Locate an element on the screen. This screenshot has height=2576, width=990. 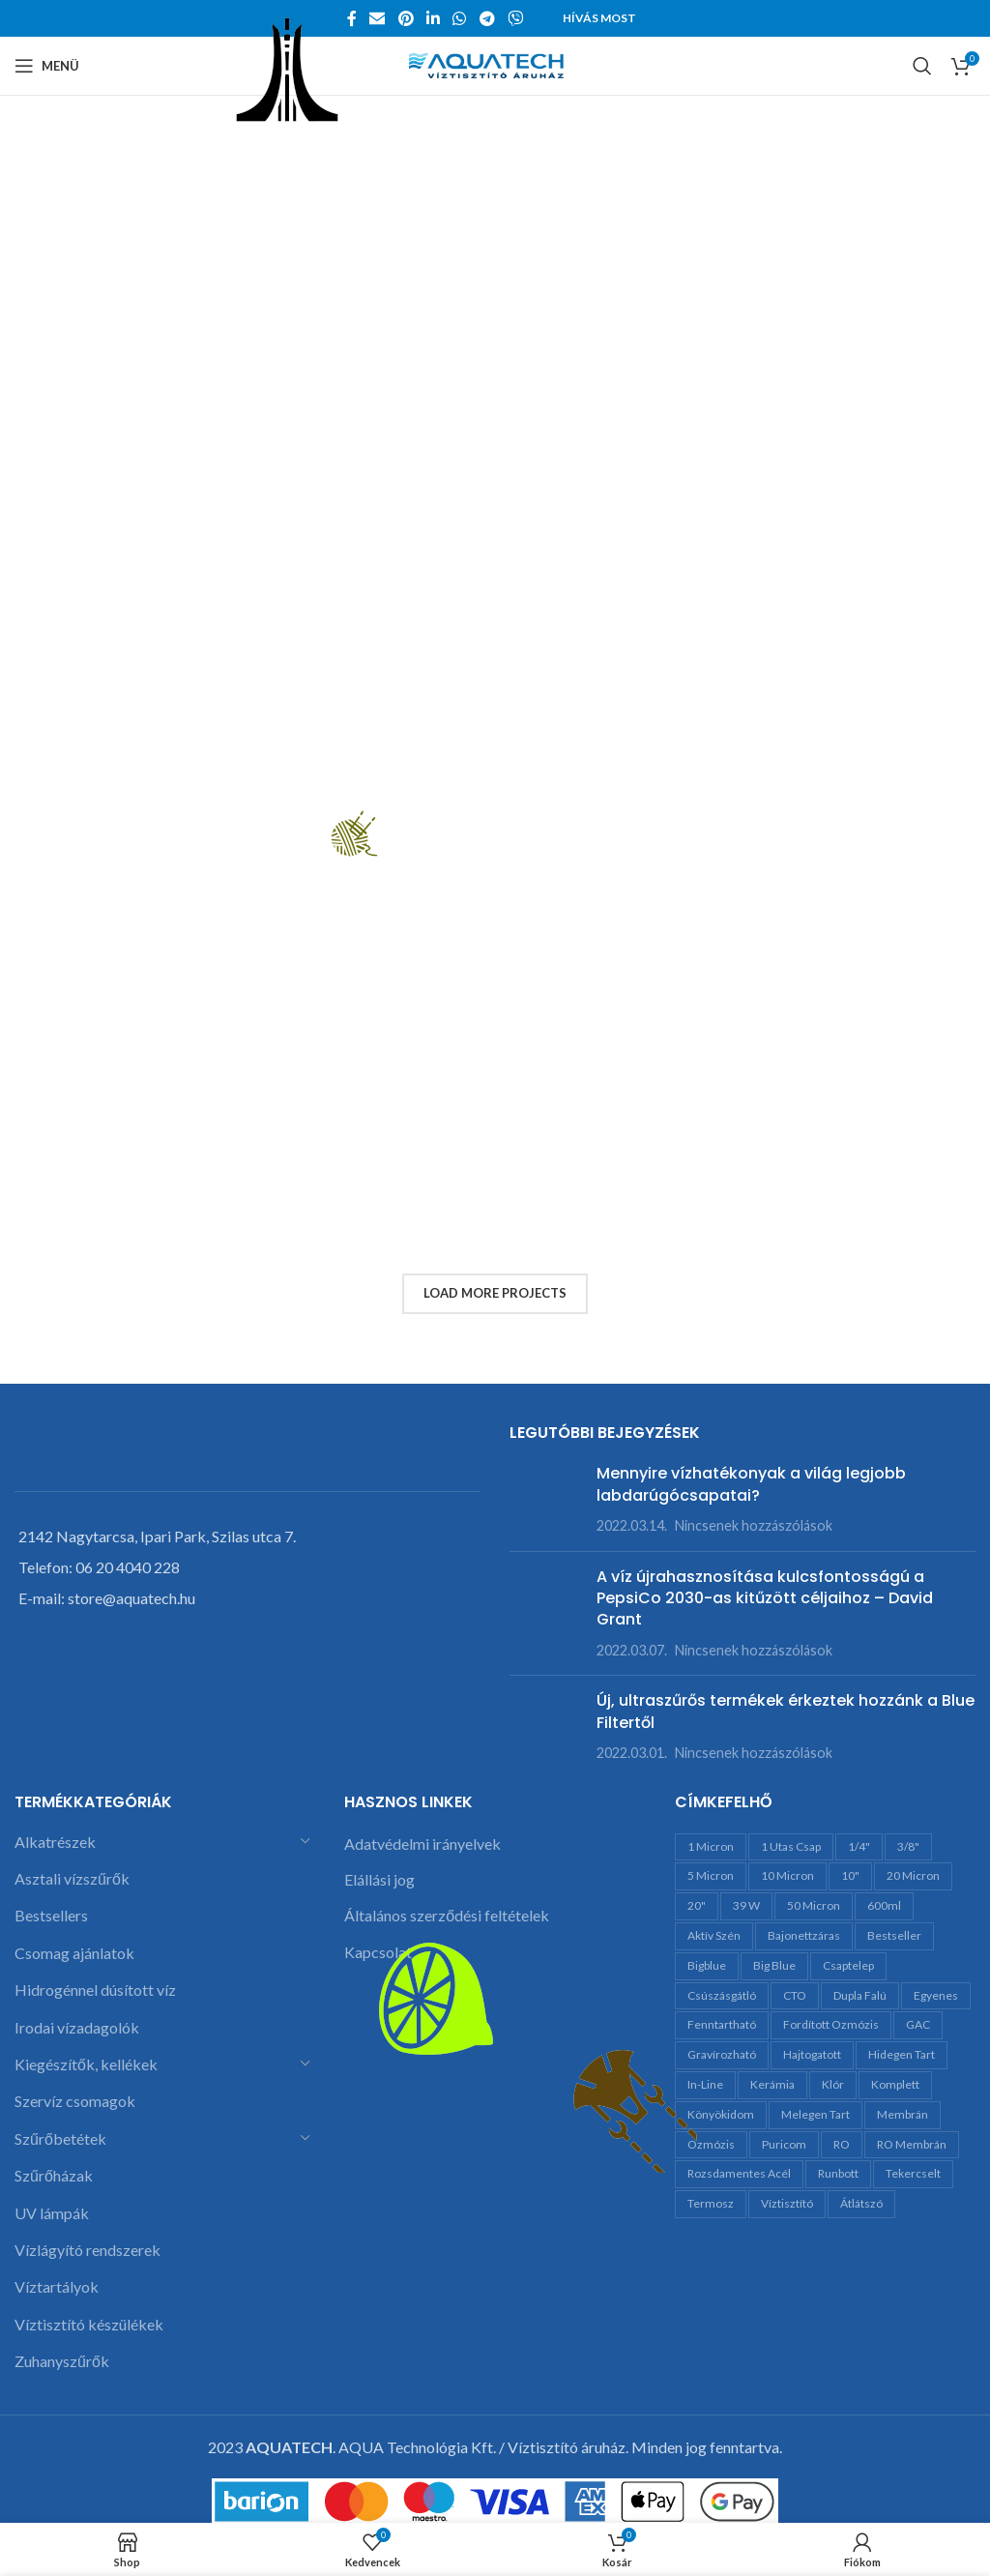
indicates citrus or lemon flavor/ingredient is located at coordinates (436, 1999).